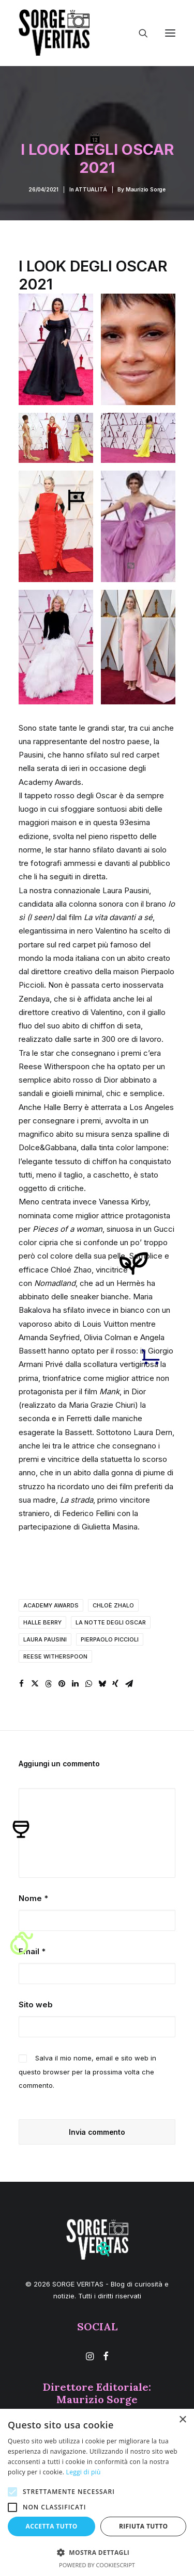 The width and height of the screenshot is (194, 2576). Describe the element at coordinates (21, 1943) in the screenshot. I see `indicates dangerous or destructive action` at that location.